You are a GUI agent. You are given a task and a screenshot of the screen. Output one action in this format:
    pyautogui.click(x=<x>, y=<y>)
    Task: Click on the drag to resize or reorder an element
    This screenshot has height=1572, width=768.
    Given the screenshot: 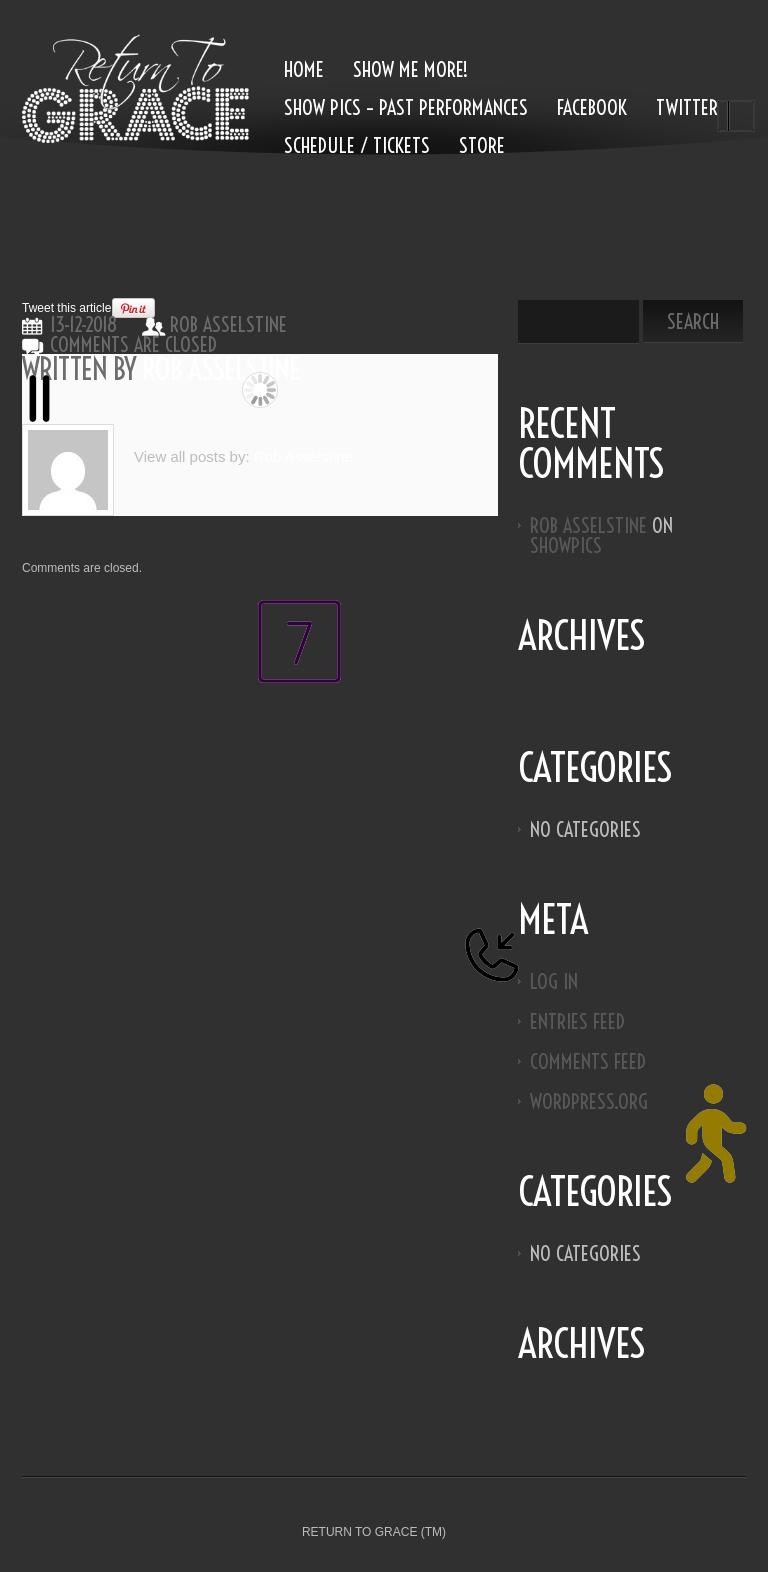 What is the action you would take?
    pyautogui.click(x=39, y=398)
    